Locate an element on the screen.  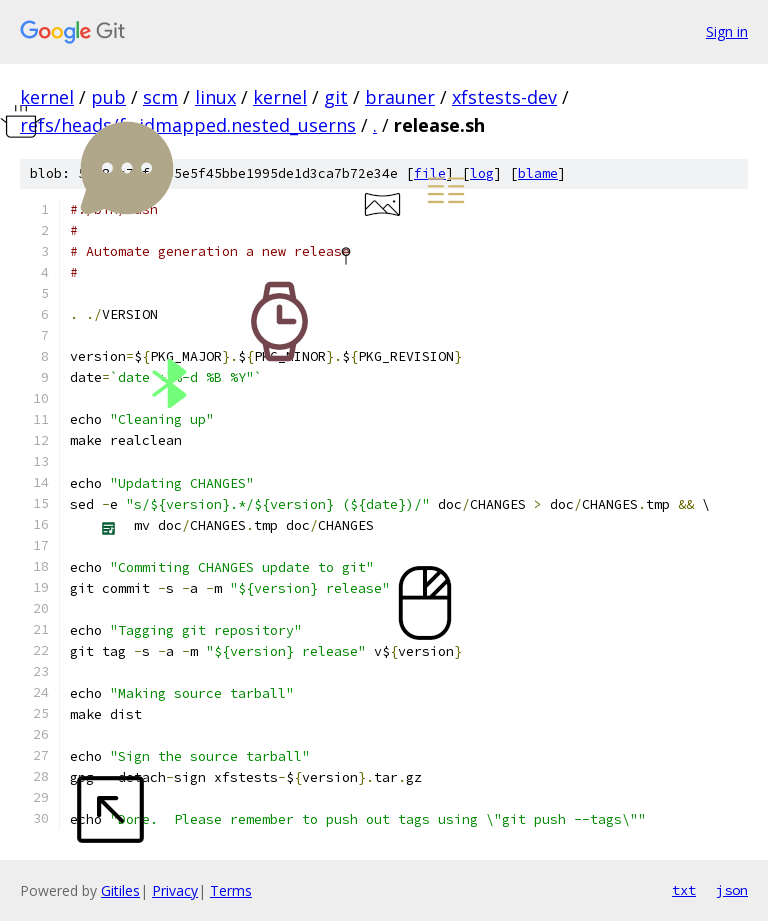
mark a location on a map is located at coordinates (346, 256).